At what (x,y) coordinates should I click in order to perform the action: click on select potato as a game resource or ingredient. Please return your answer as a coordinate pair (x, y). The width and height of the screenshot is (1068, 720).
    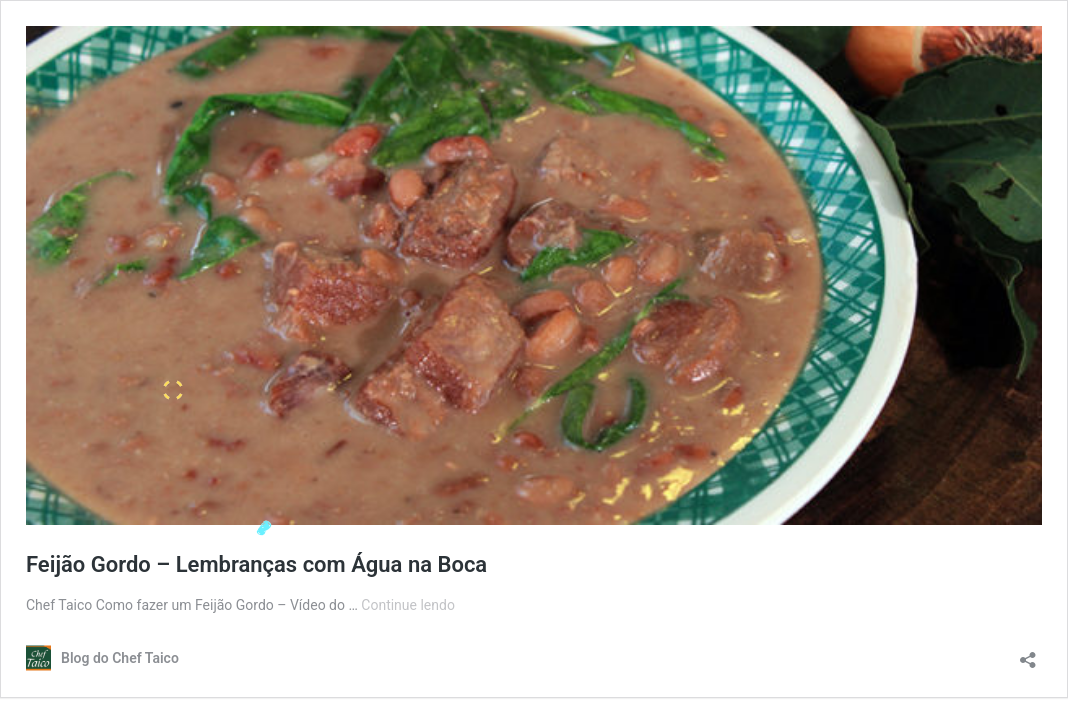
    Looking at the image, I should click on (264, 528).